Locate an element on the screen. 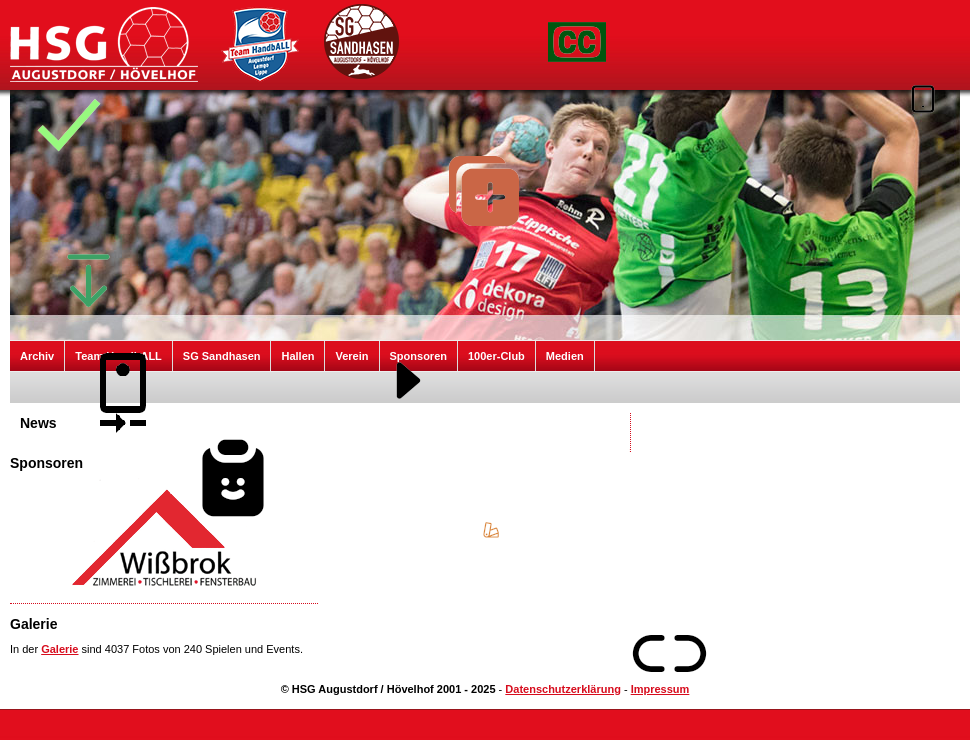 The image size is (970, 740). play media or start playback is located at coordinates (408, 380).